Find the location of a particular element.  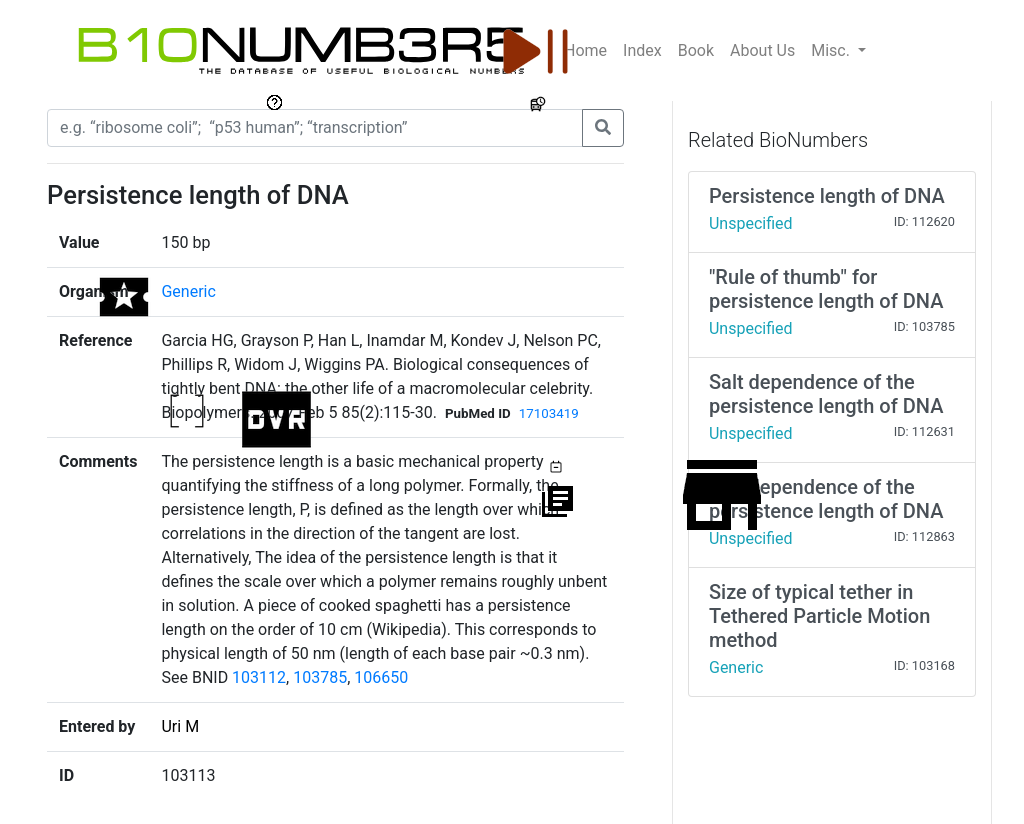

toggle between play and pause for media is located at coordinates (535, 51).